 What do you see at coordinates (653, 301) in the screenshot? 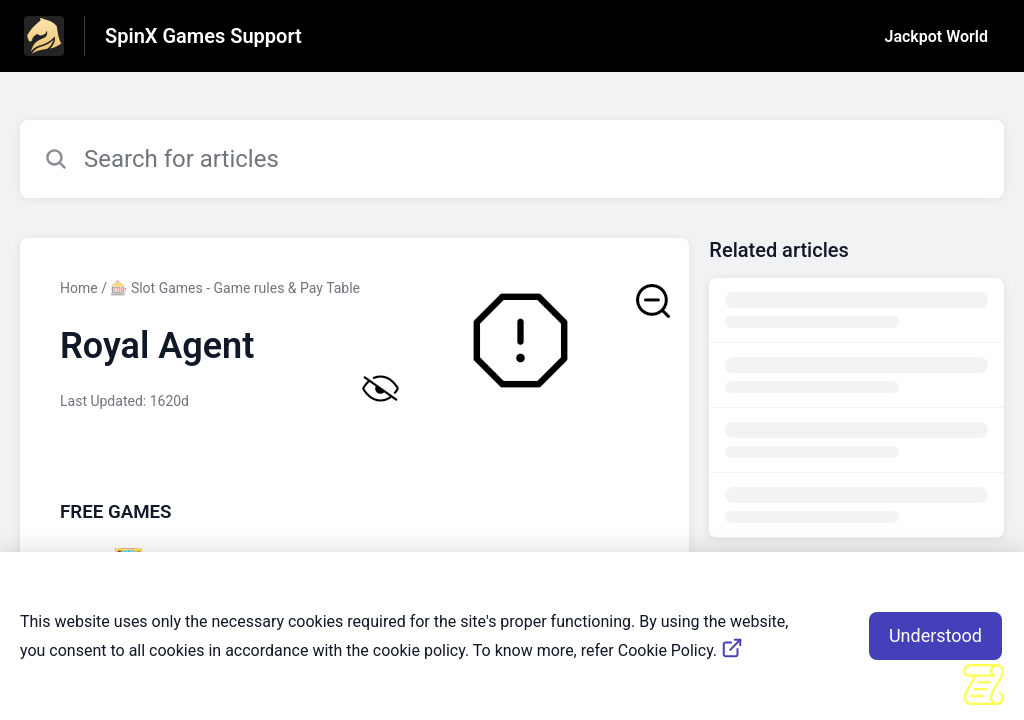
I see `zoom out to decrease magnification` at bounding box center [653, 301].